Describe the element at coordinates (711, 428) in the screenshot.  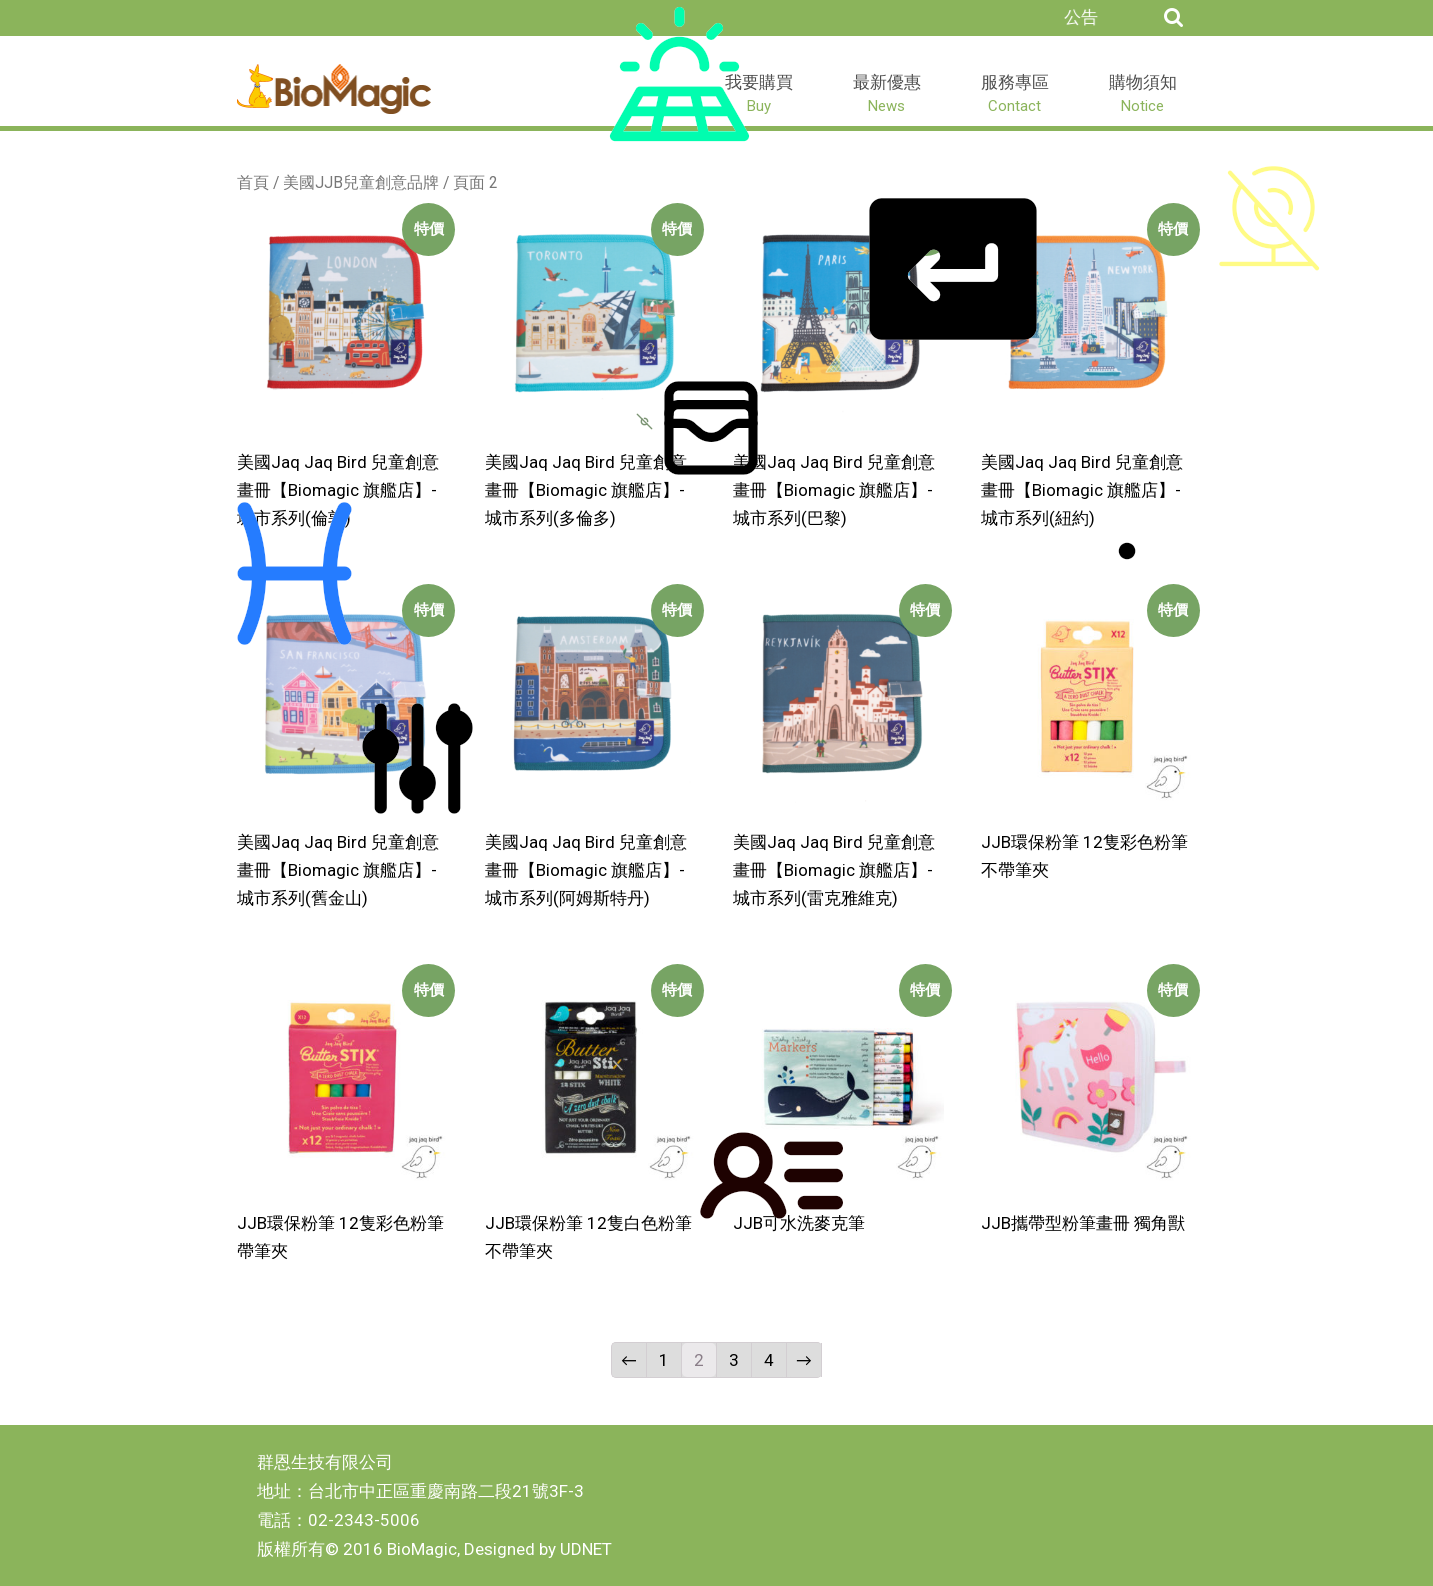
I see `access your digital wallet and payment cards` at that location.